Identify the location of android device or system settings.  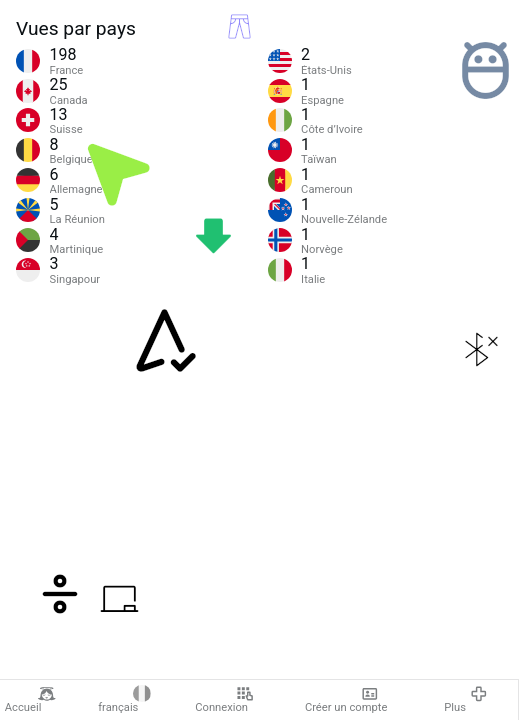
(485, 69).